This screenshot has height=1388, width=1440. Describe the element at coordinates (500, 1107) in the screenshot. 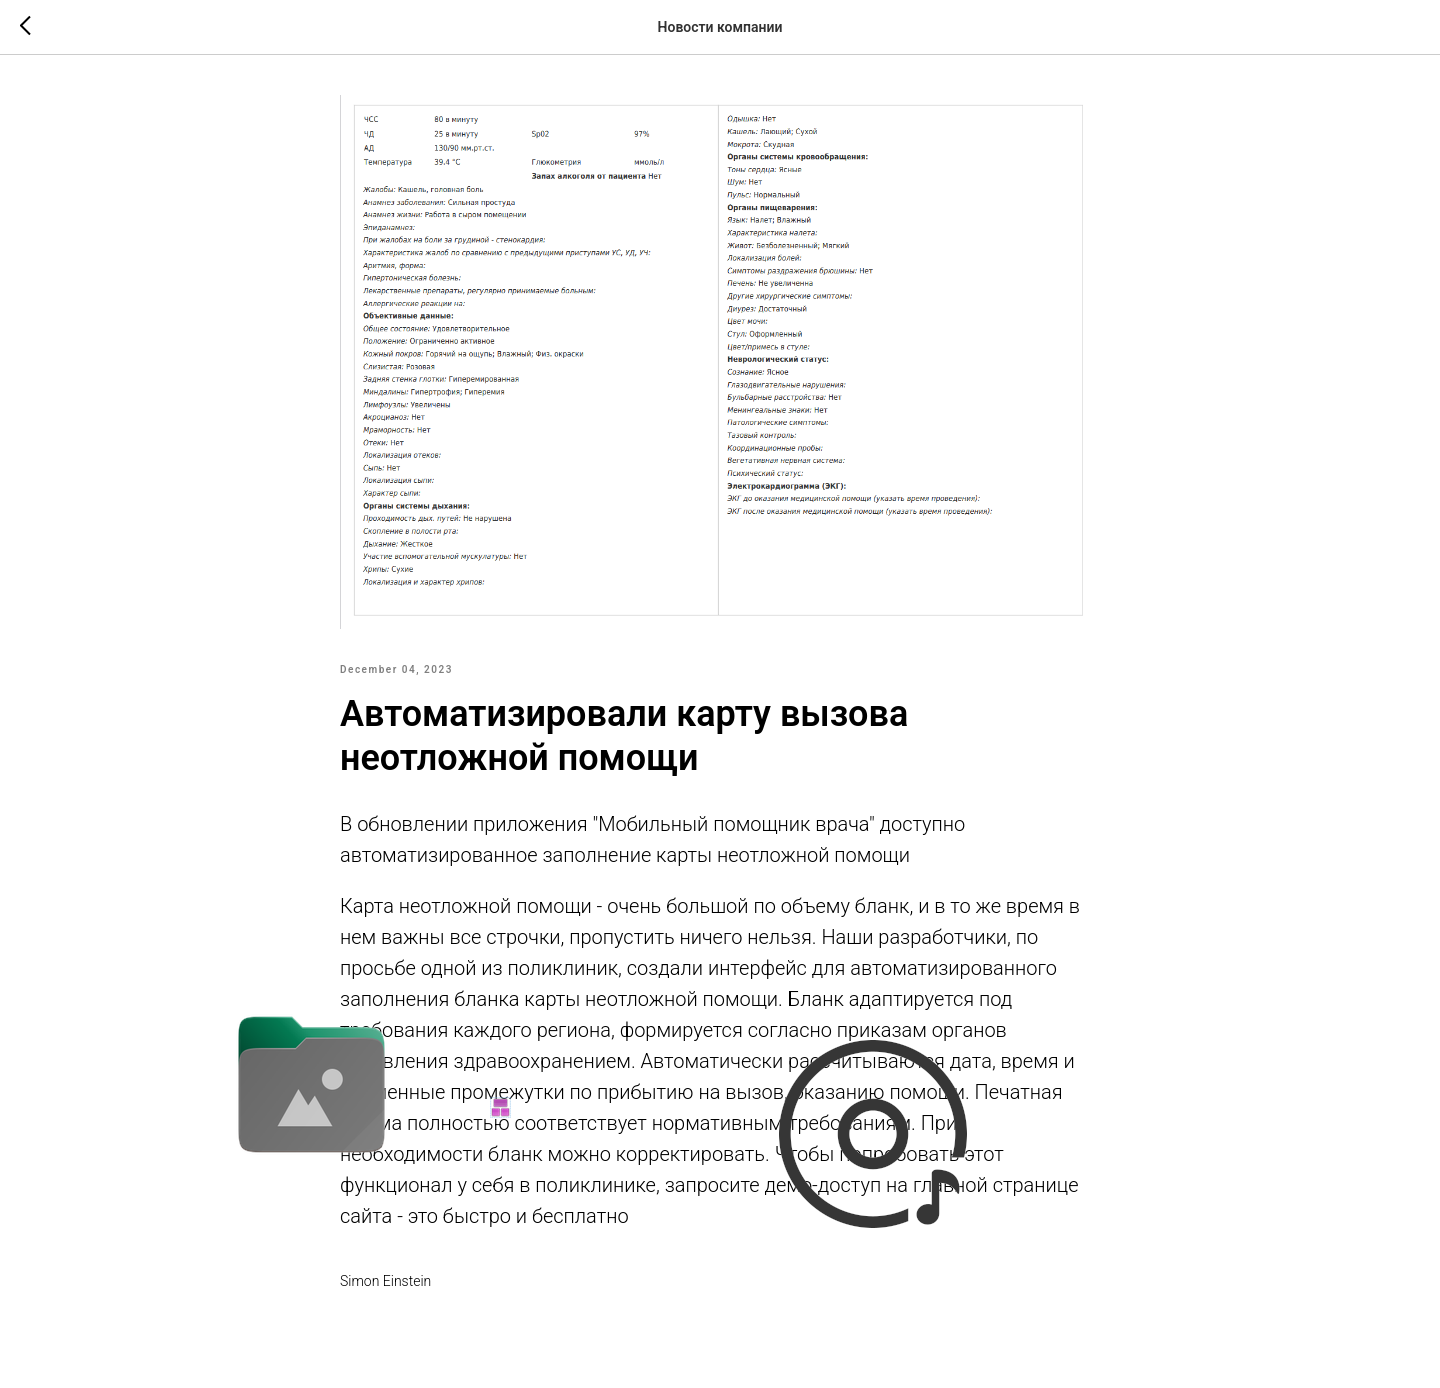

I see `select all items in the current view` at that location.